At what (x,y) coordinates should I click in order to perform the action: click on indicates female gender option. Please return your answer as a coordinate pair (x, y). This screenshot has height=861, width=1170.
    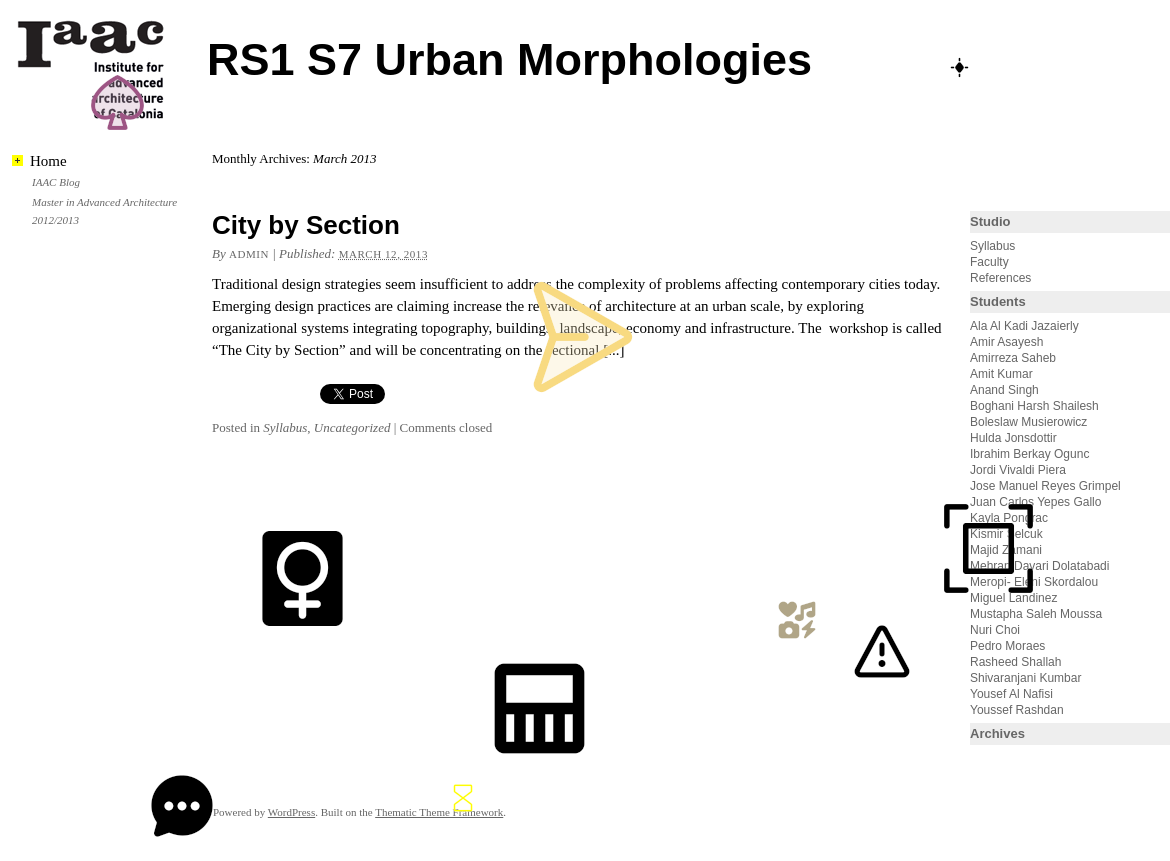
    Looking at the image, I should click on (302, 578).